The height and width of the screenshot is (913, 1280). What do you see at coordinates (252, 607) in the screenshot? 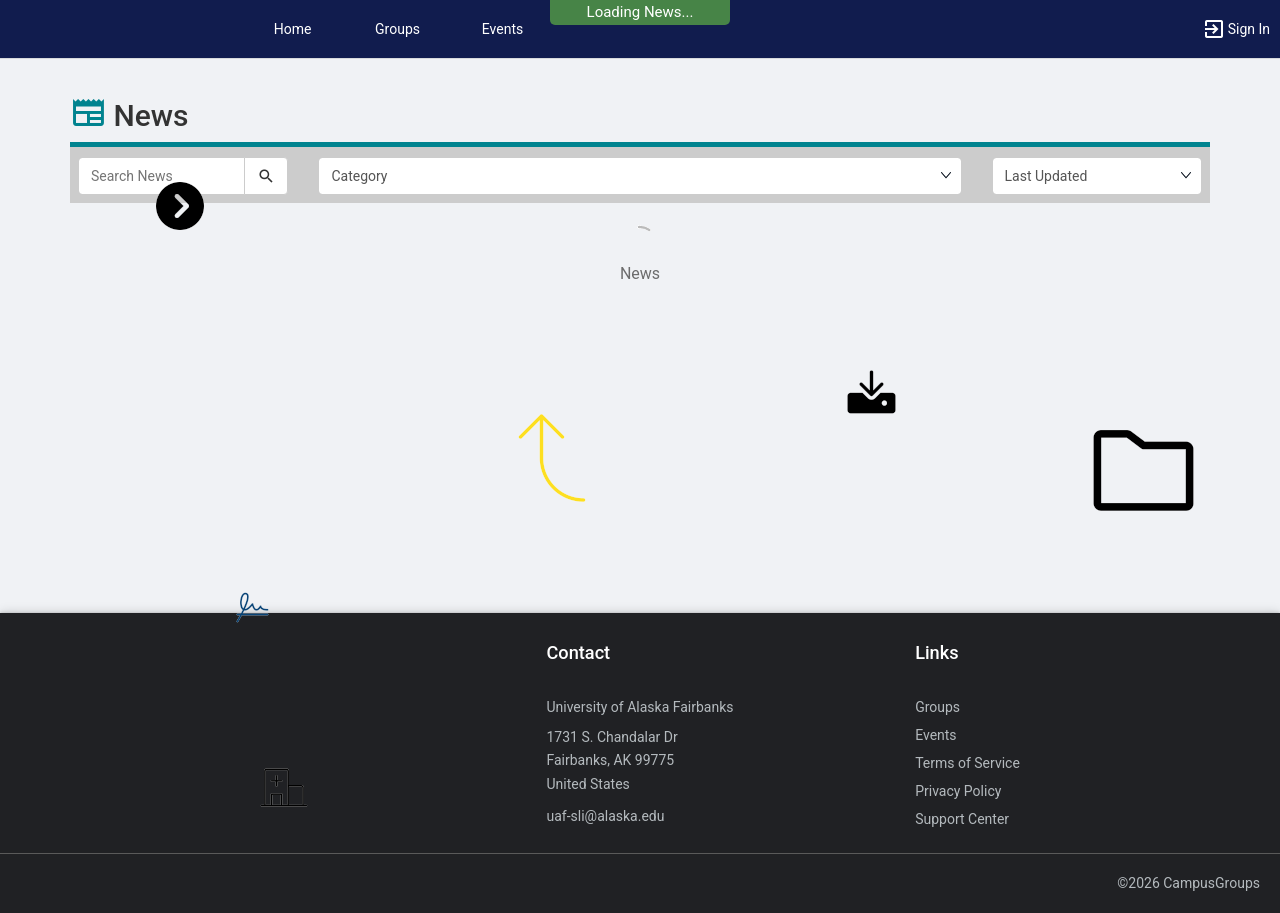
I see `add your signature to a document` at bounding box center [252, 607].